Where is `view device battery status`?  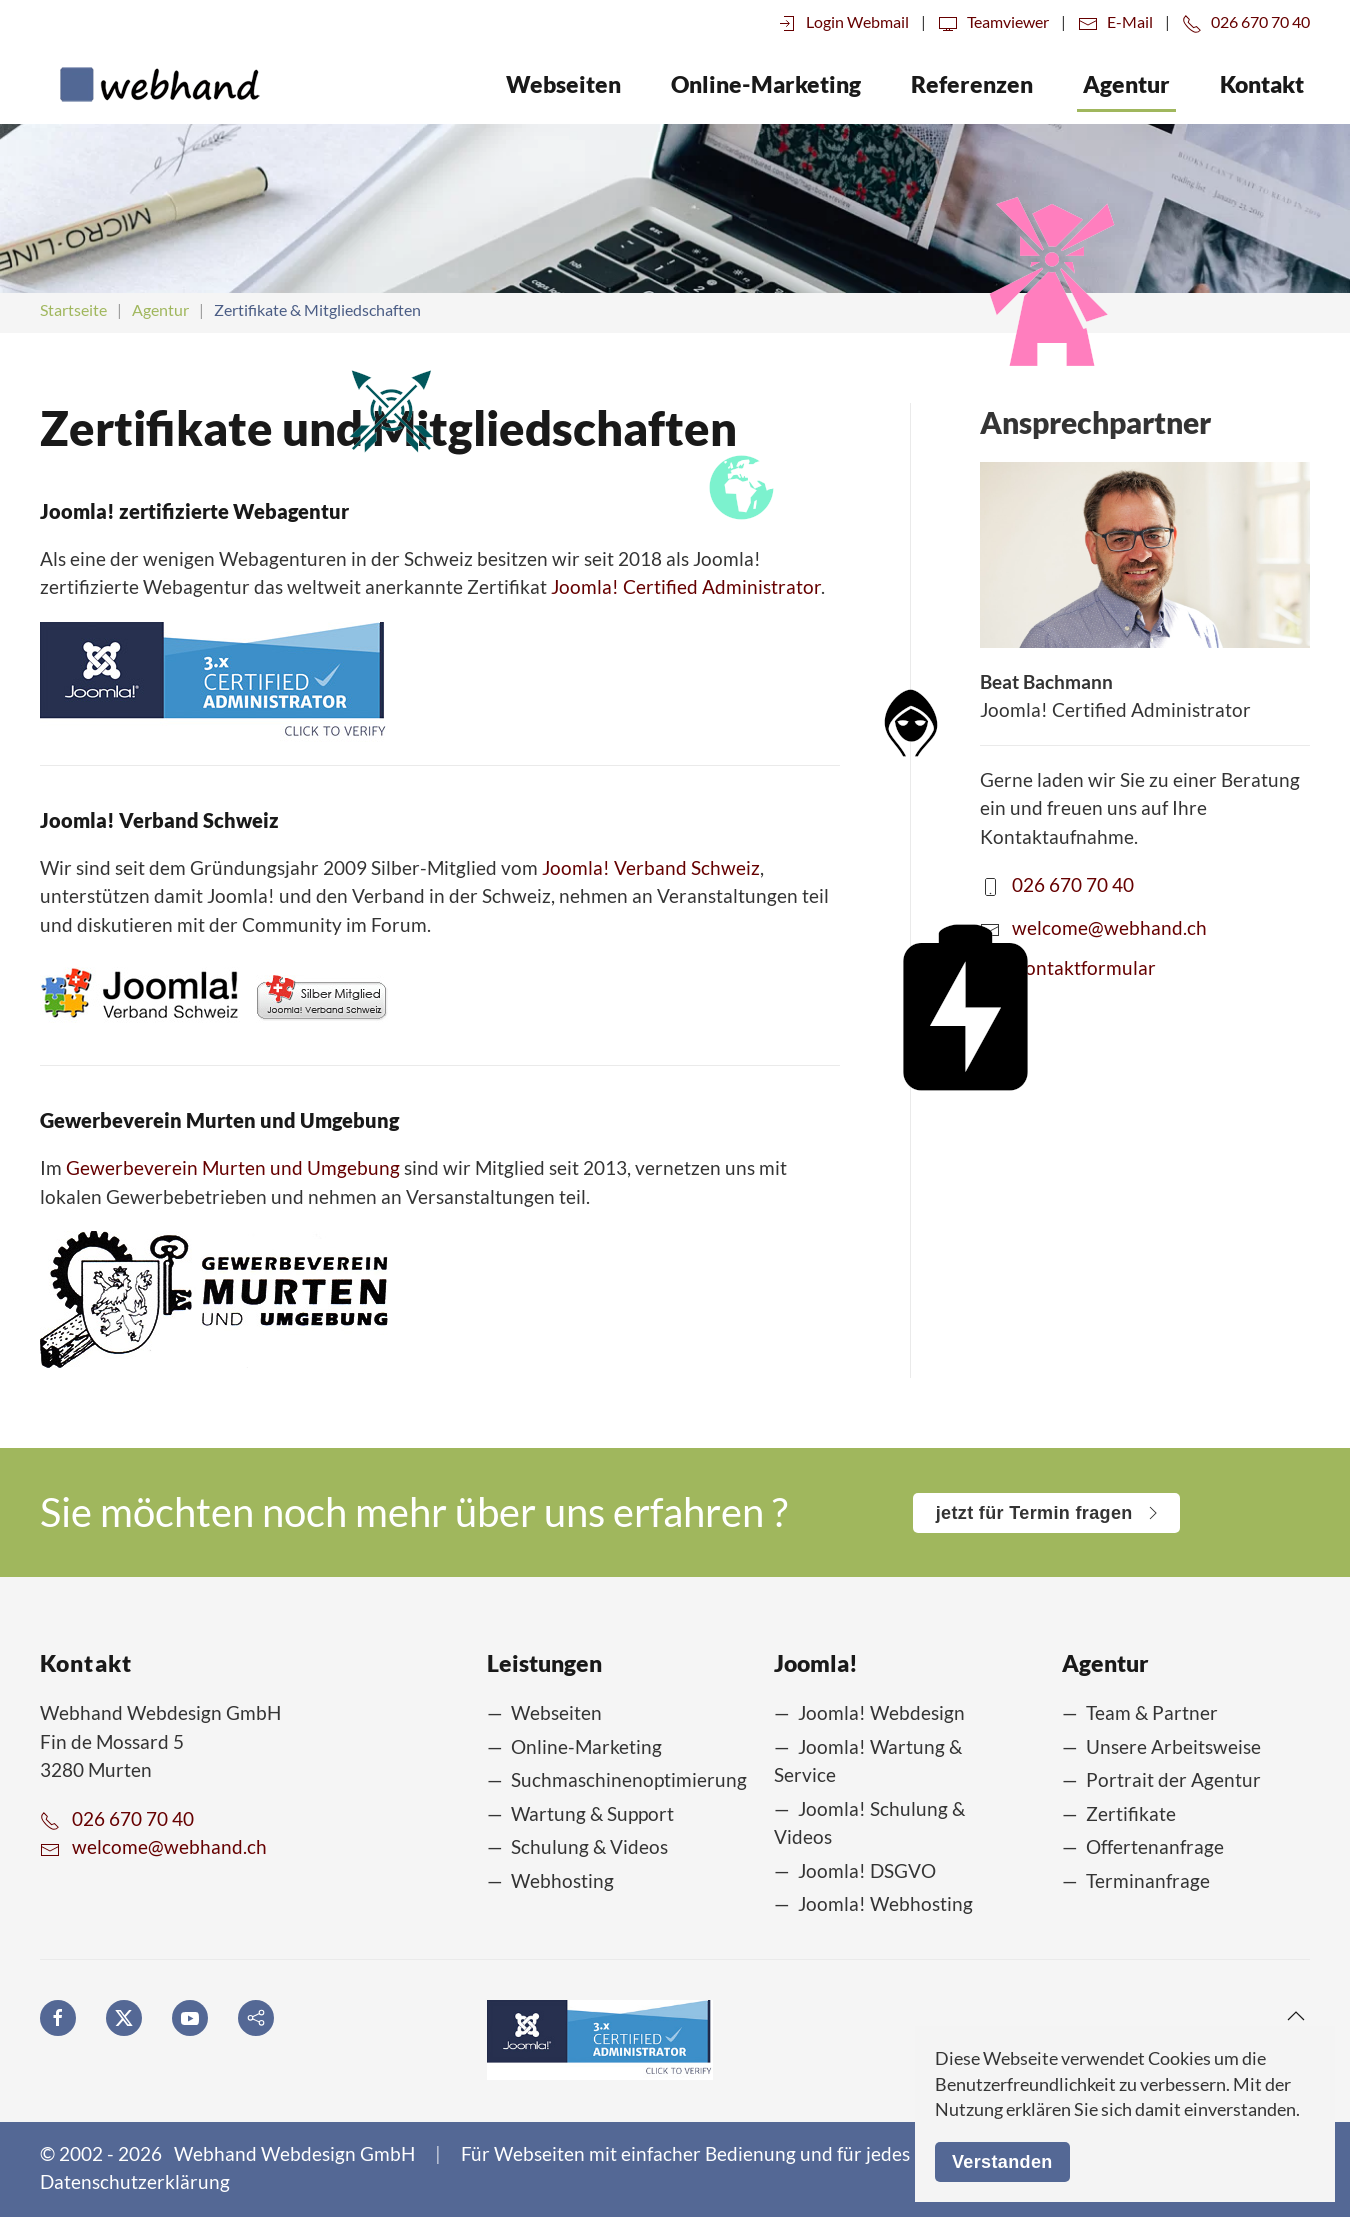
view device battery status is located at coordinates (965, 1007).